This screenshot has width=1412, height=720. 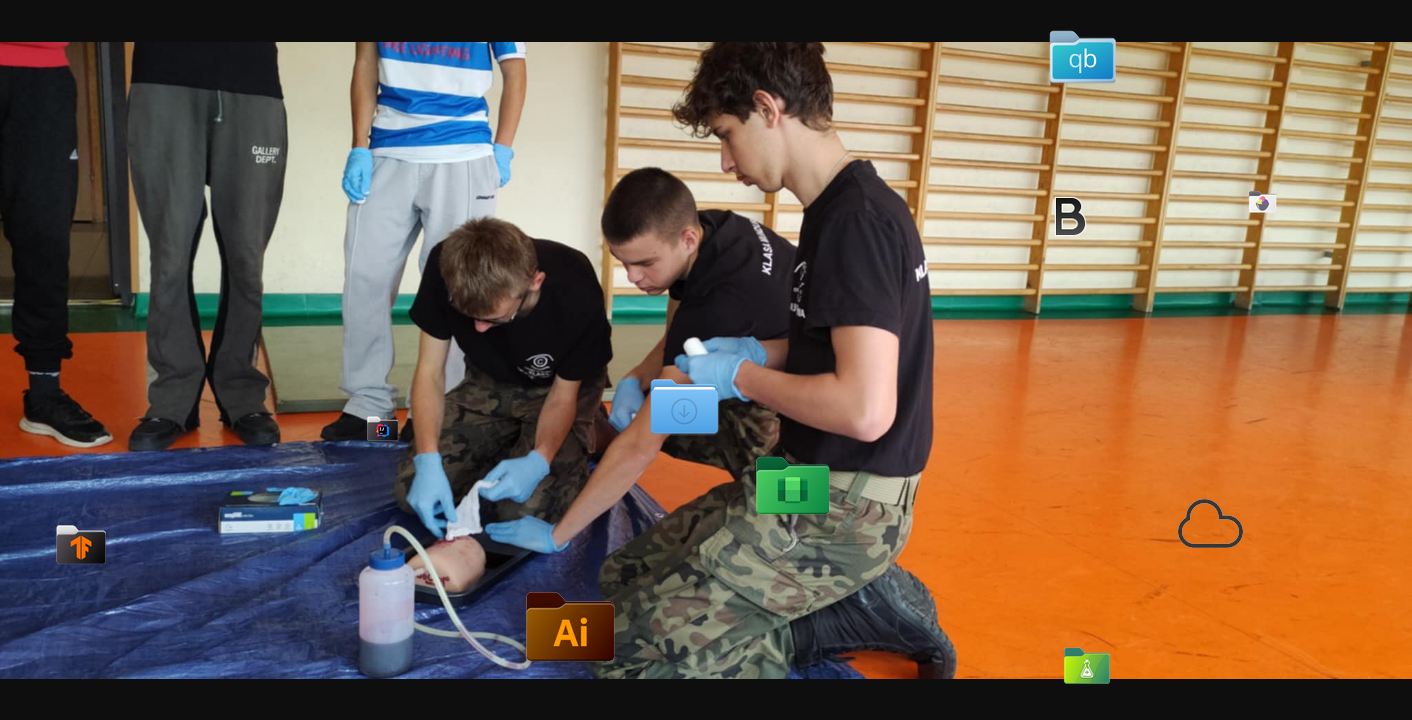 I want to click on folder for science or chemistry-related files, so click(x=1087, y=667).